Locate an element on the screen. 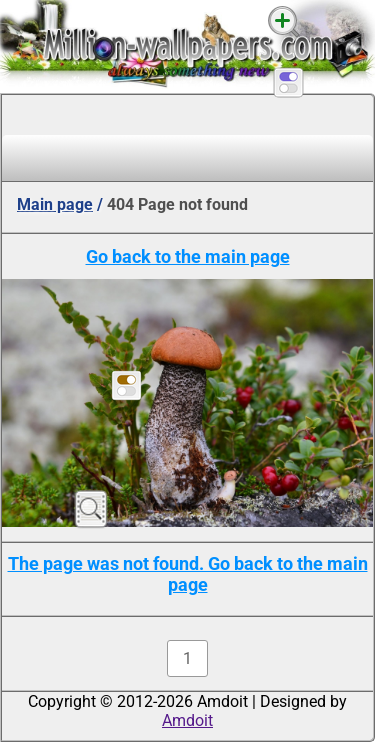 This screenshot has width=375, height=742. zoom in on file or document content is located at coordinates (284, 22).